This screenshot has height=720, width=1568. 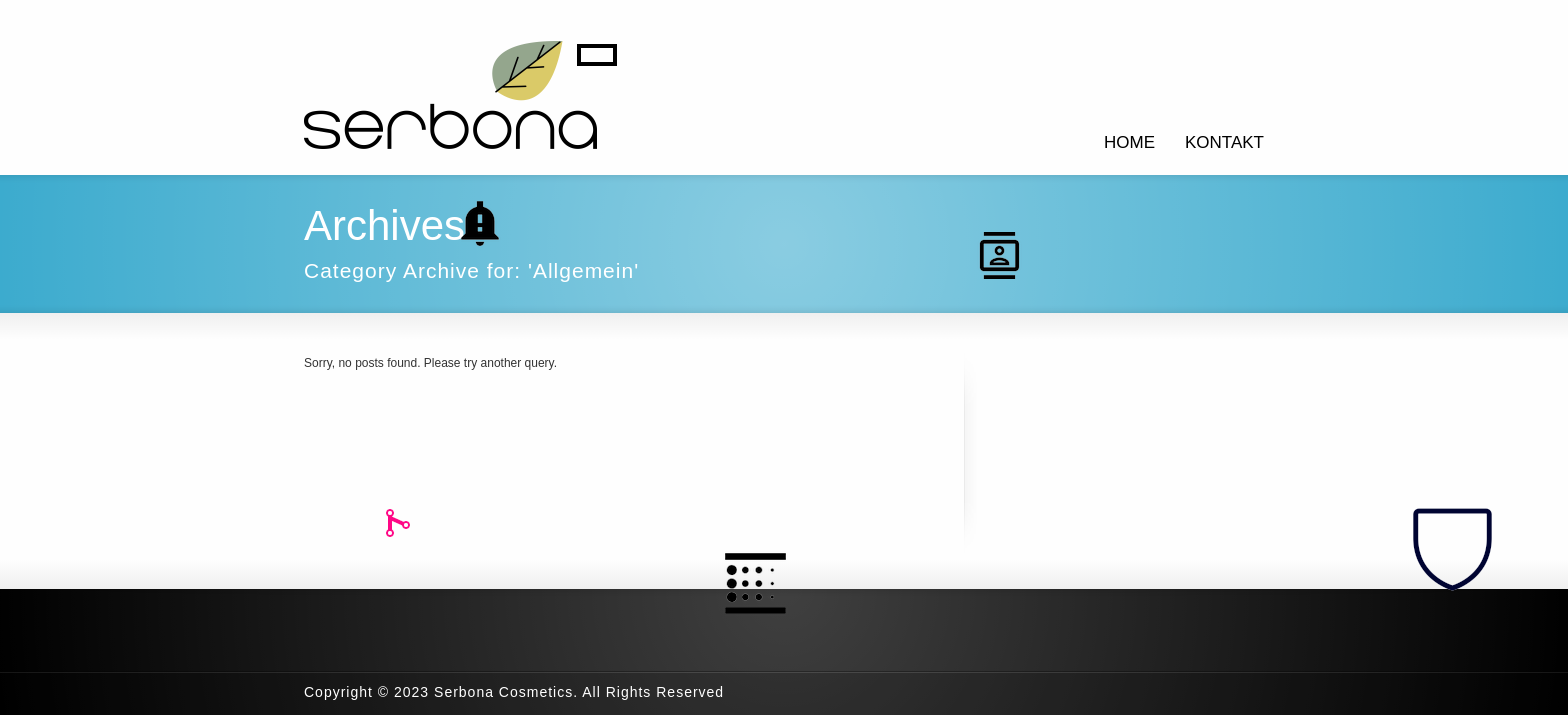 I want to click on view your contacts list, so click(x=999, y=255).